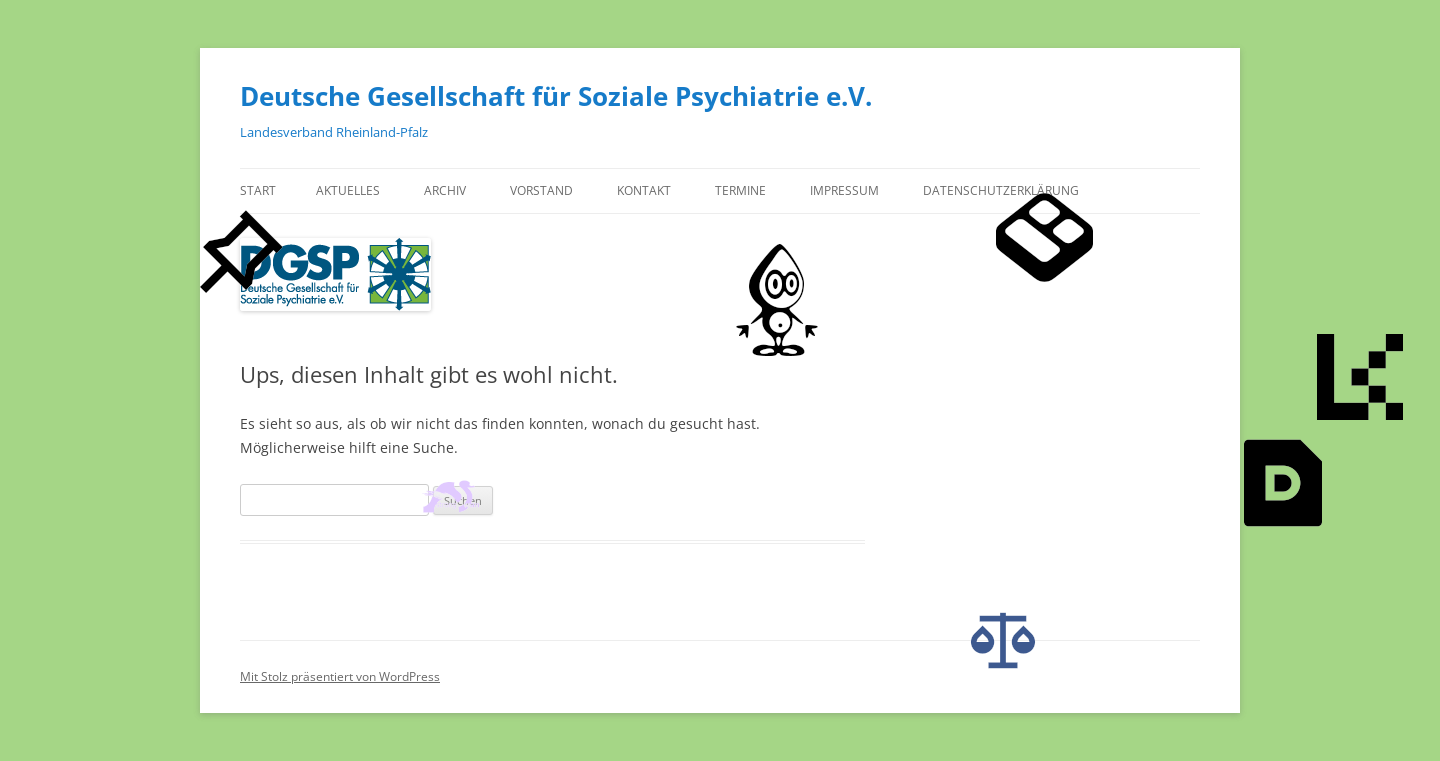 The image size is (1440, 761). I want to click on visit the CodeProject website, so click(777, 300).